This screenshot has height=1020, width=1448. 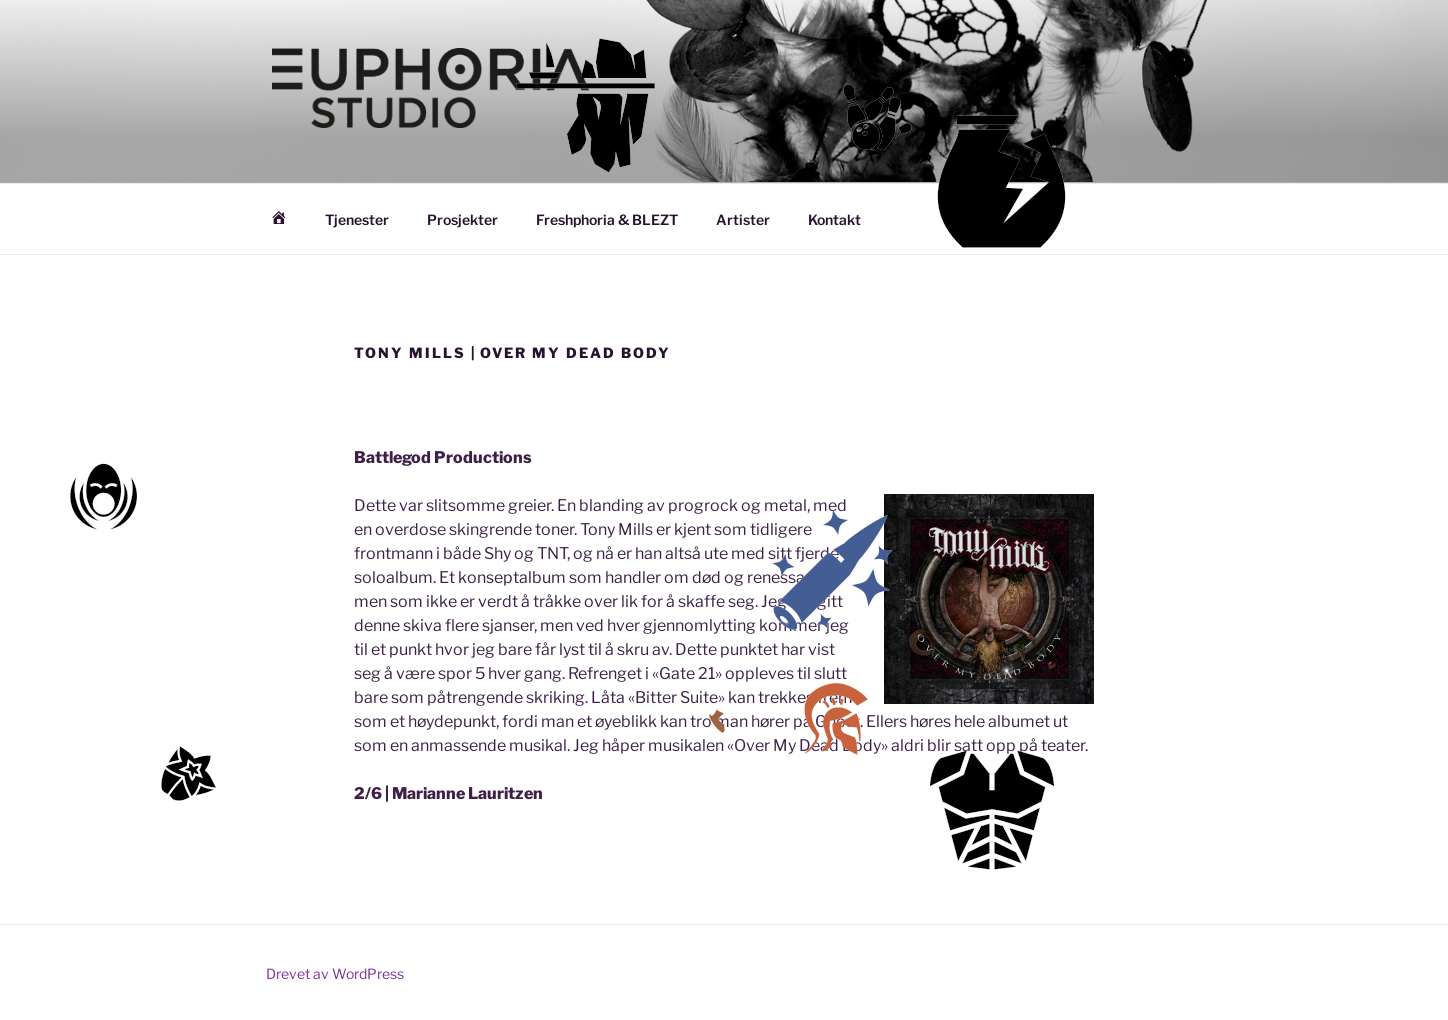 What do you see at coordinates (188, 774) in the screenshot?
I see `star fruit or carambola item in a game inventory` at bounding box center [188, 774].